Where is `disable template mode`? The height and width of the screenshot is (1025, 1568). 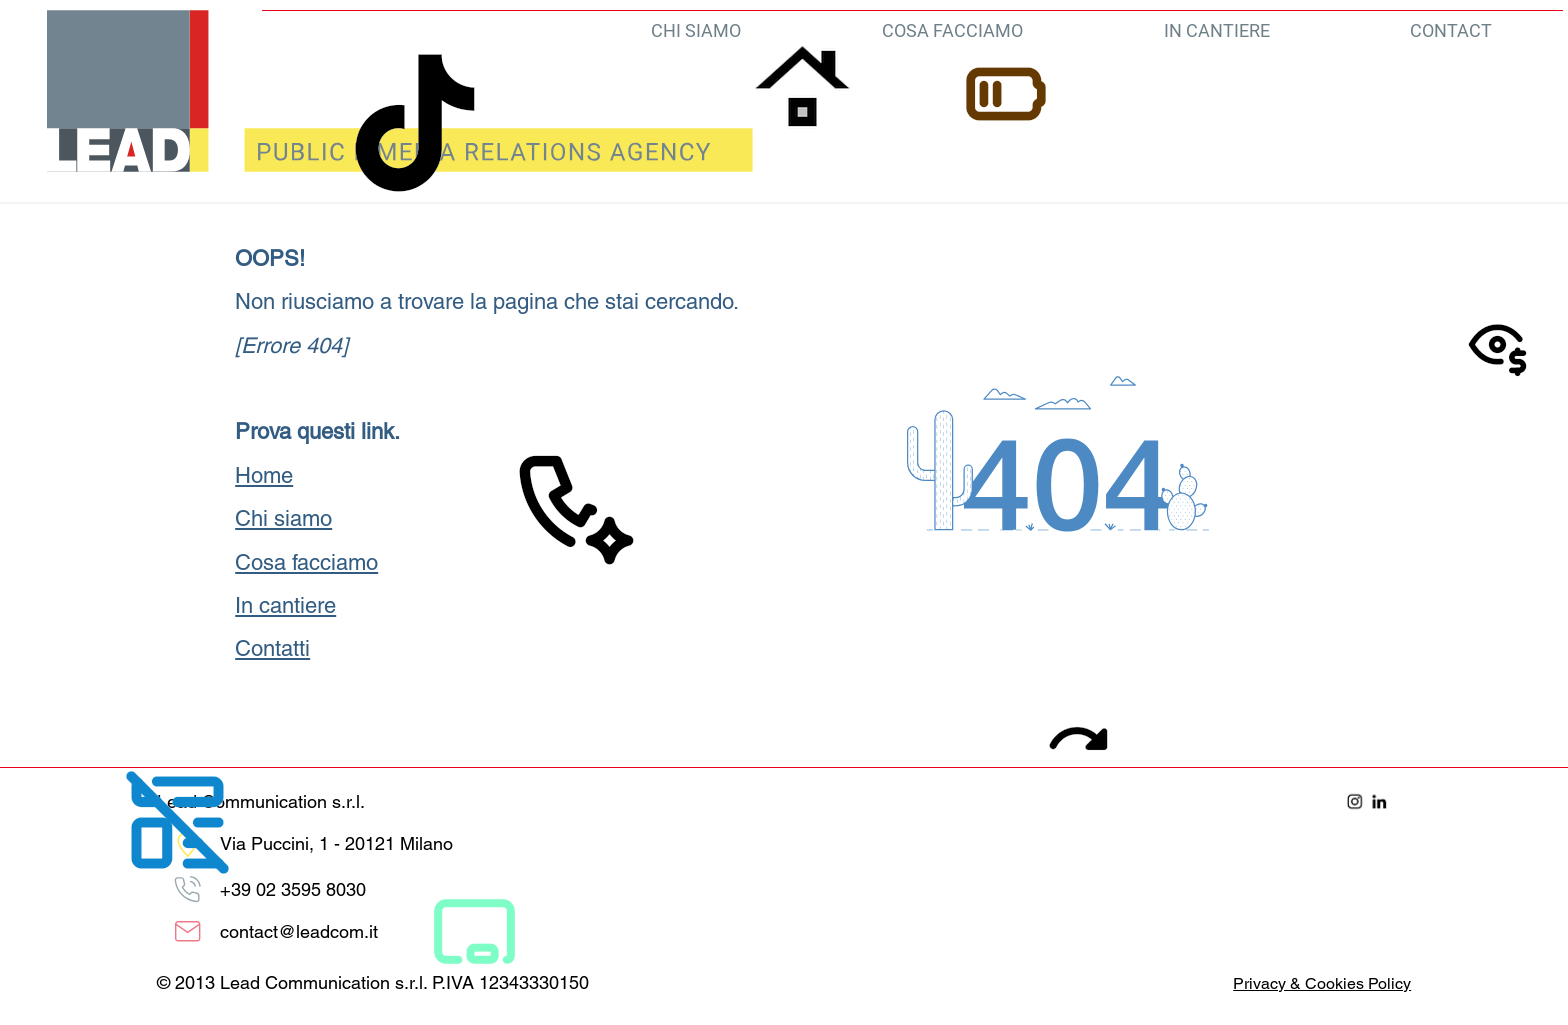 disable template mode is located at coordinates (177, 822).